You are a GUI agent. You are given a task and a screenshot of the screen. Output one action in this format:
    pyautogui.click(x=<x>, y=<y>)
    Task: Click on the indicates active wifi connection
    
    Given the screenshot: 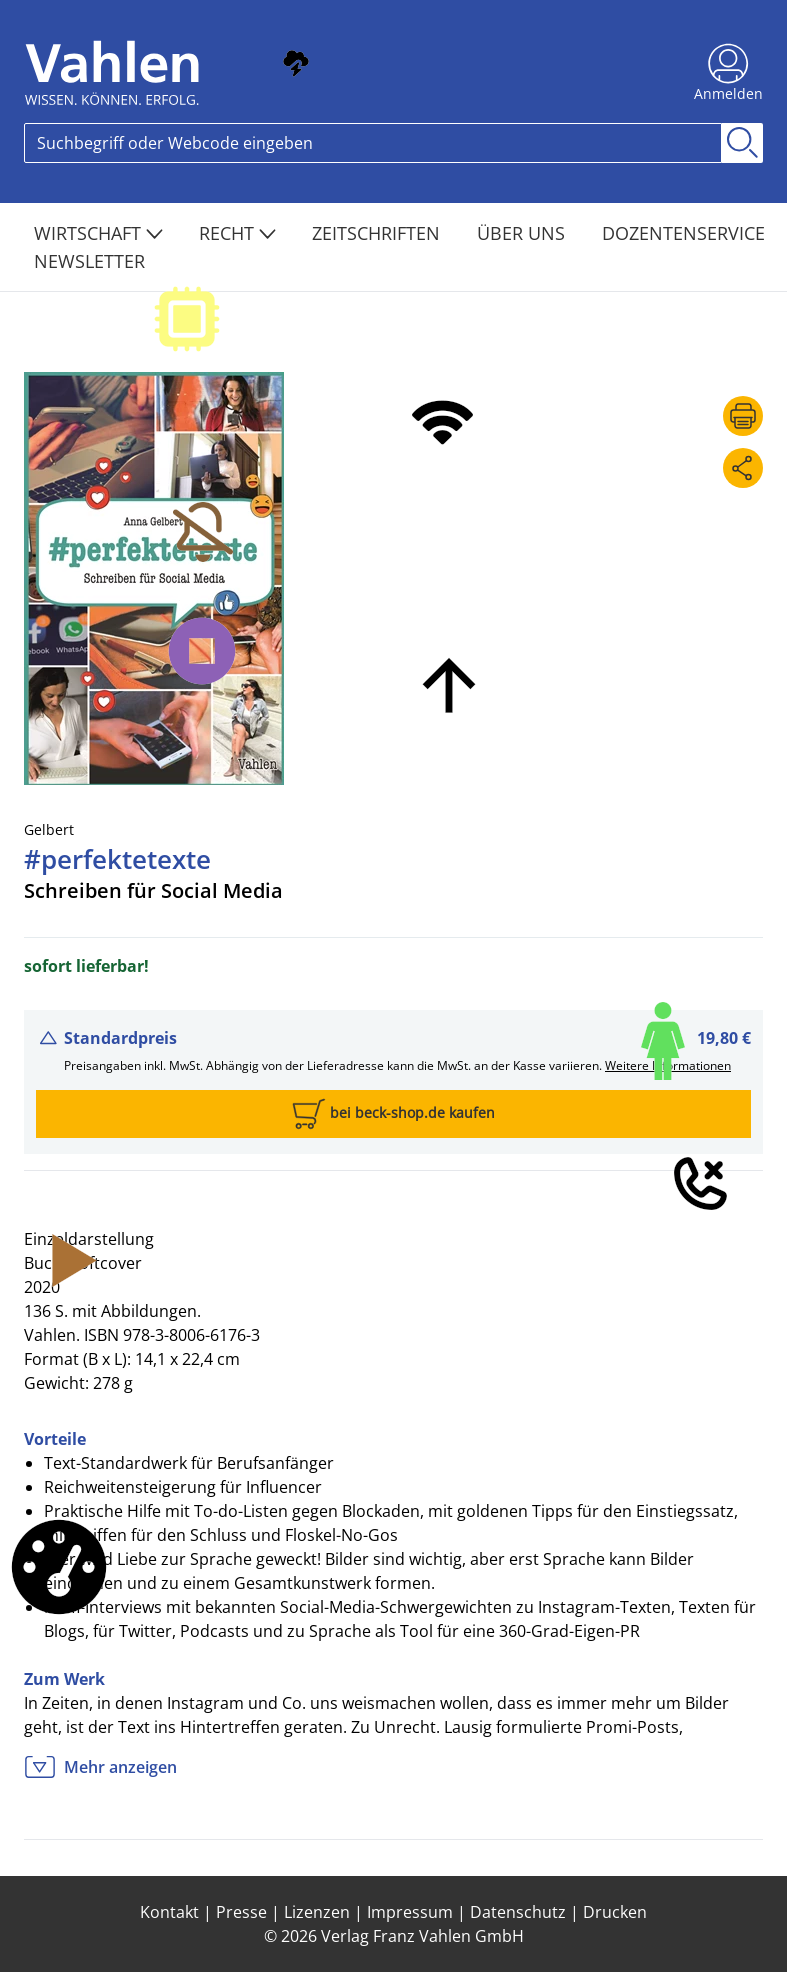 What is the action you would take?
    pyautogui.click(x=442, y=422)
    